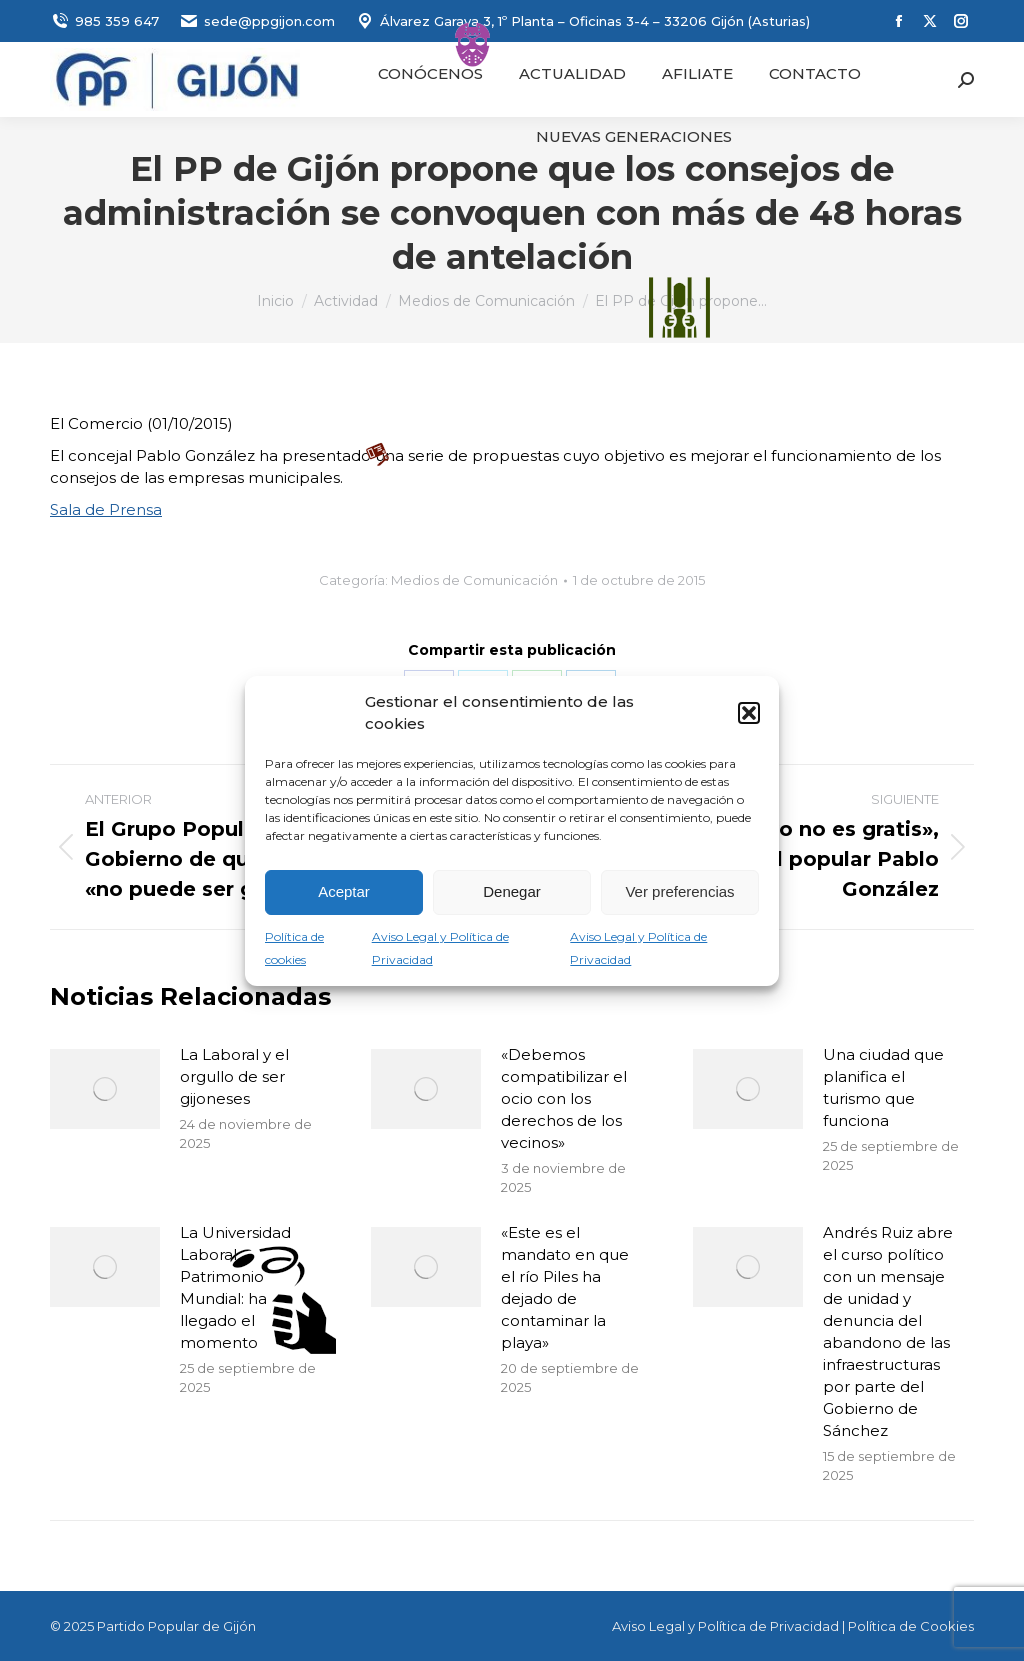  I want to click on hockey mask icon for horror or slasher game genre, so click(472, 44).